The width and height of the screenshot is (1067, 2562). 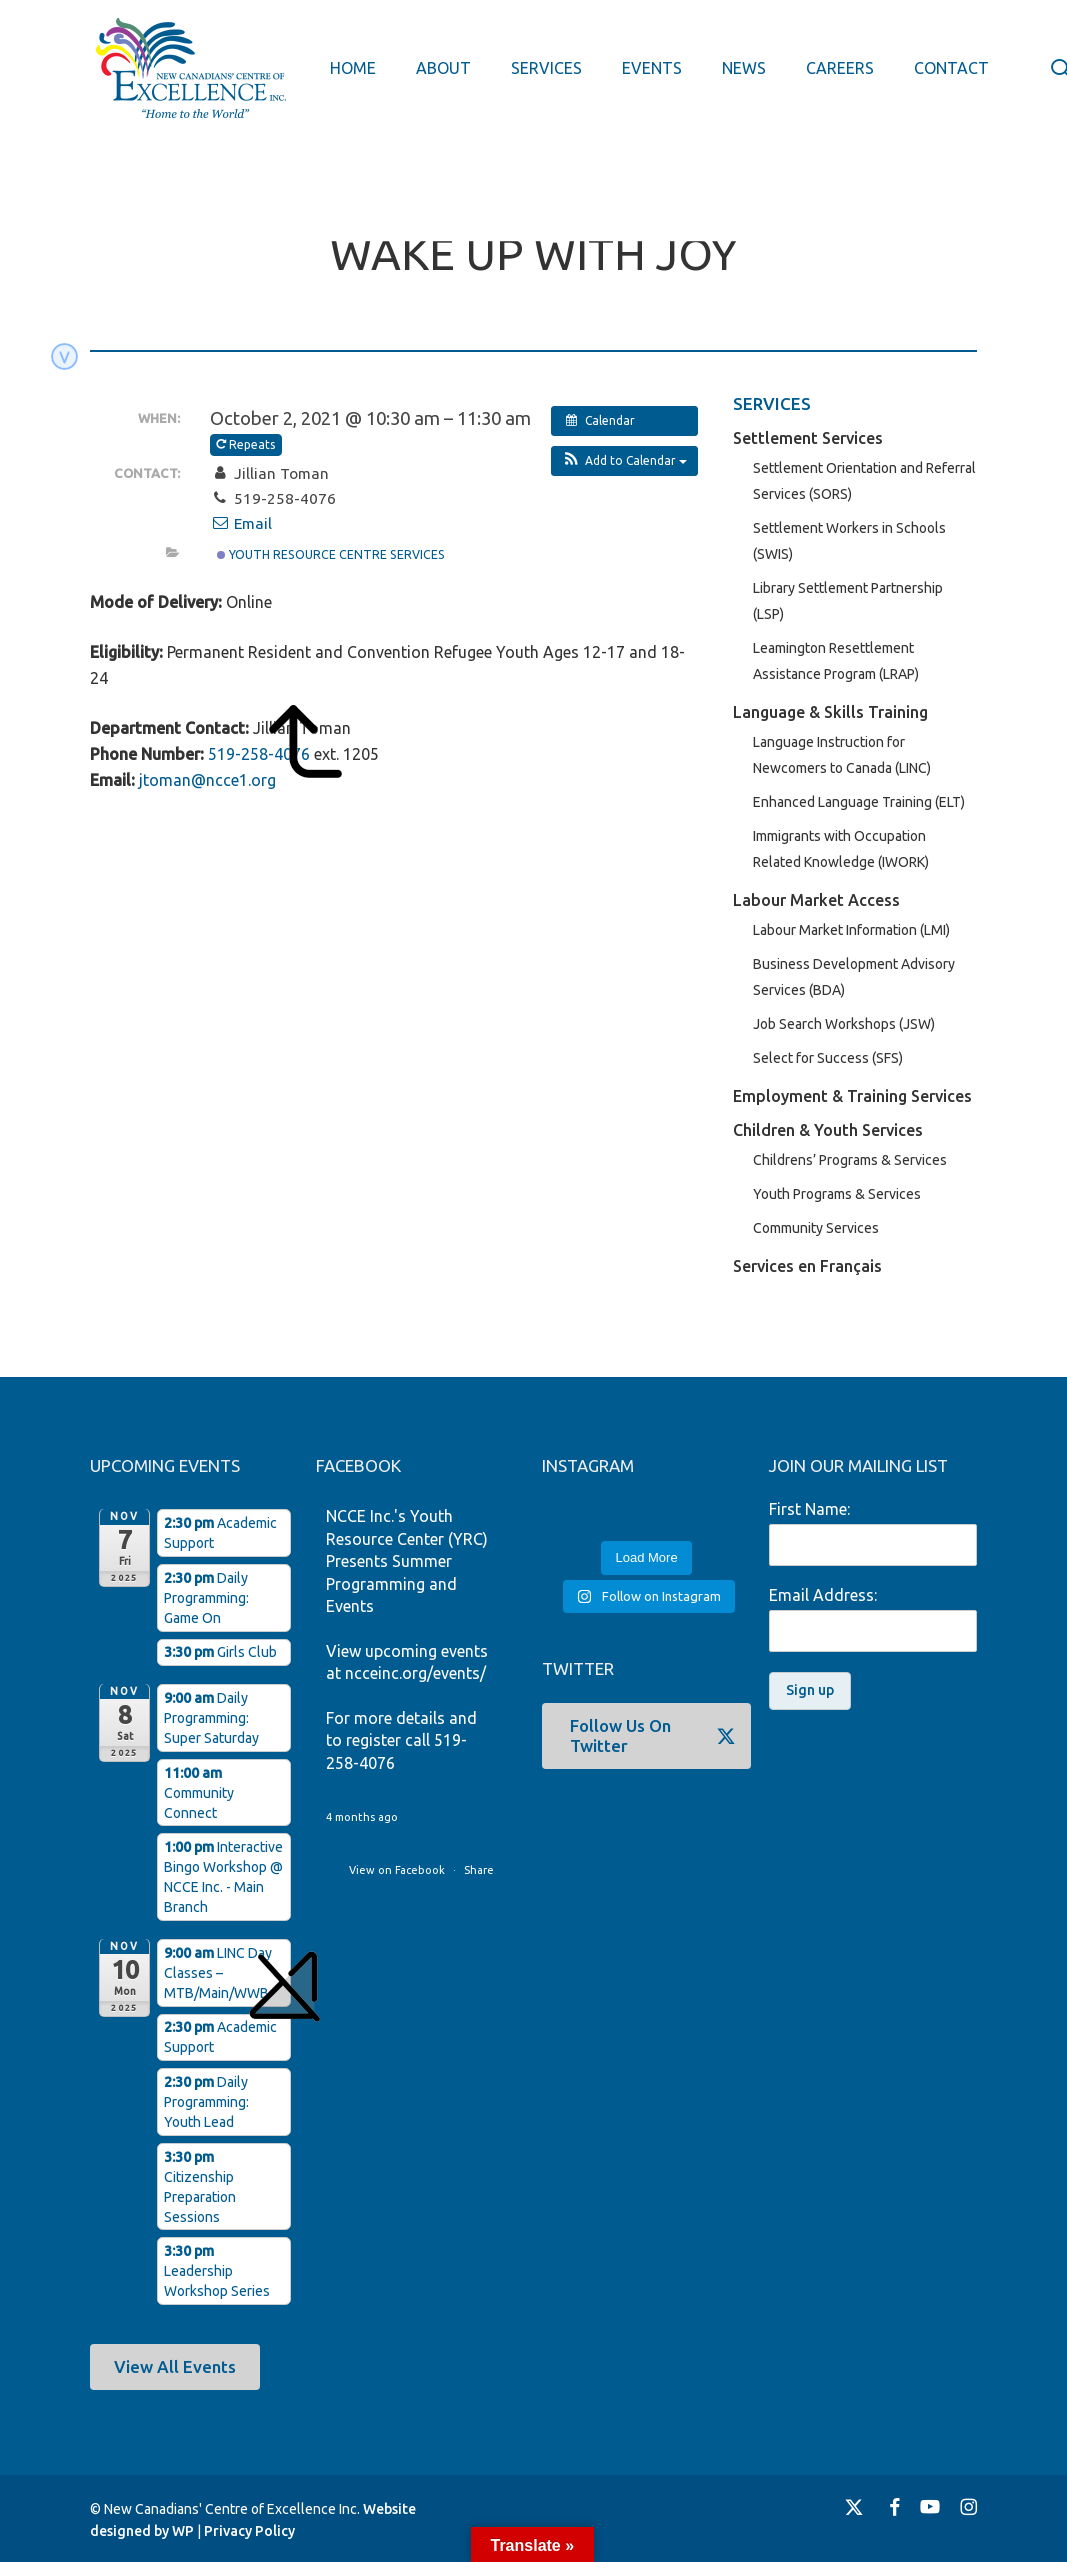 I want to click on indicates an item or option labeled "V", so click(x=64, y=356).